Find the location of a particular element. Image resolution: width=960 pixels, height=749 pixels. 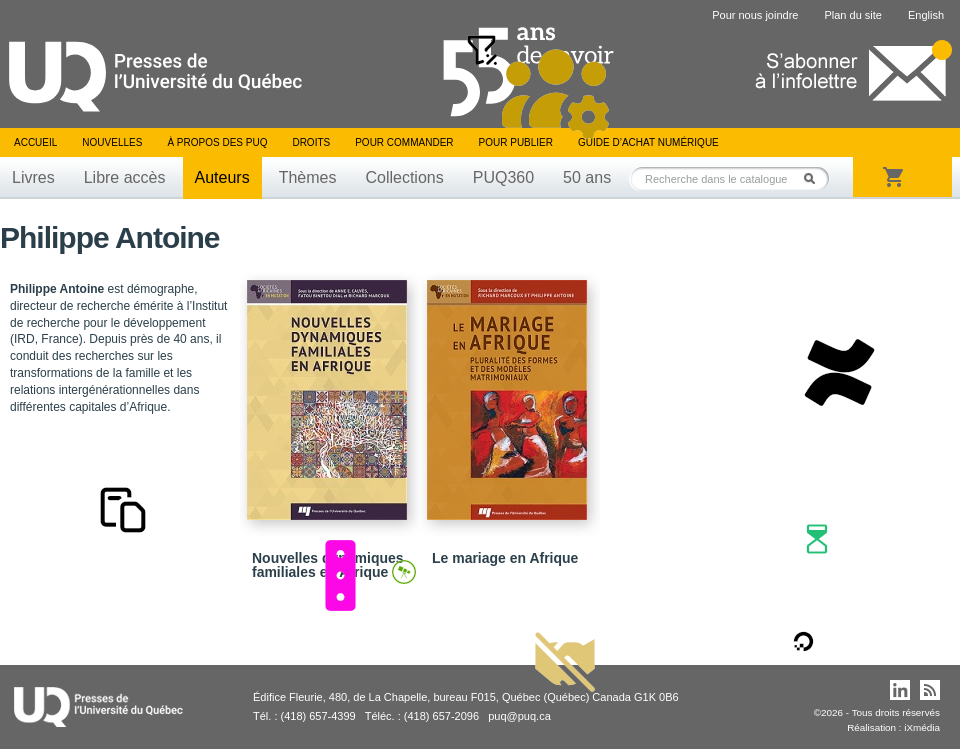

indicates a canceled or declined agreement is located at coordinates (565, 662).